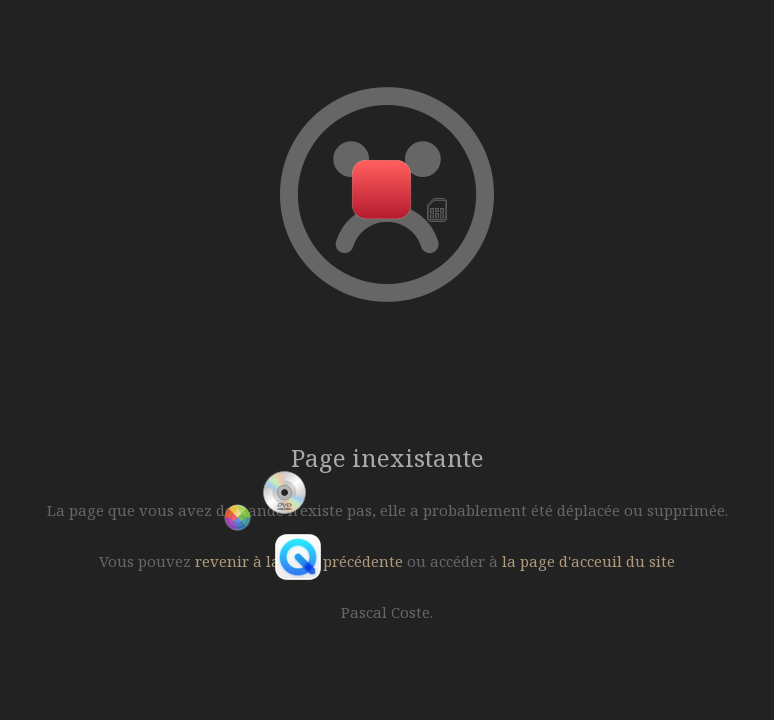  Describe the element at coordinates (284, 492) in the screenshot. I see `indicates a DVD disc or optical media` at that location.